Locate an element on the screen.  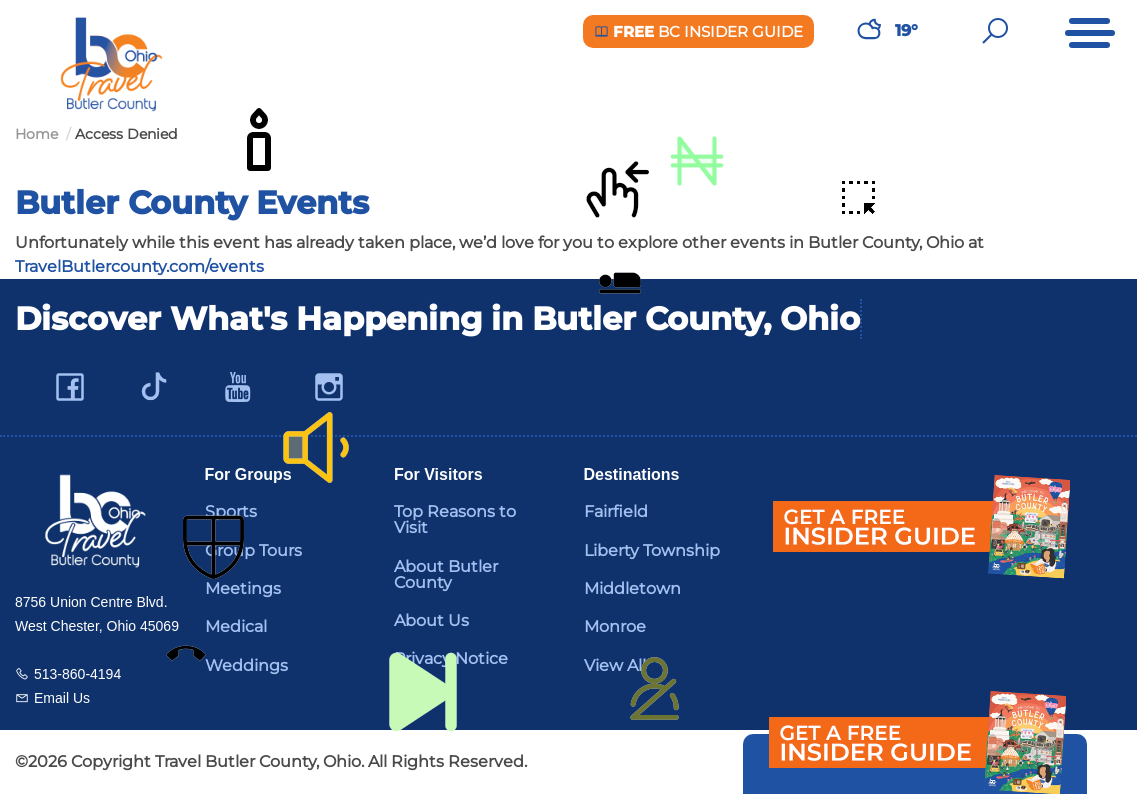
fasten seatbelt reminder is located at coordinates (654, 688).